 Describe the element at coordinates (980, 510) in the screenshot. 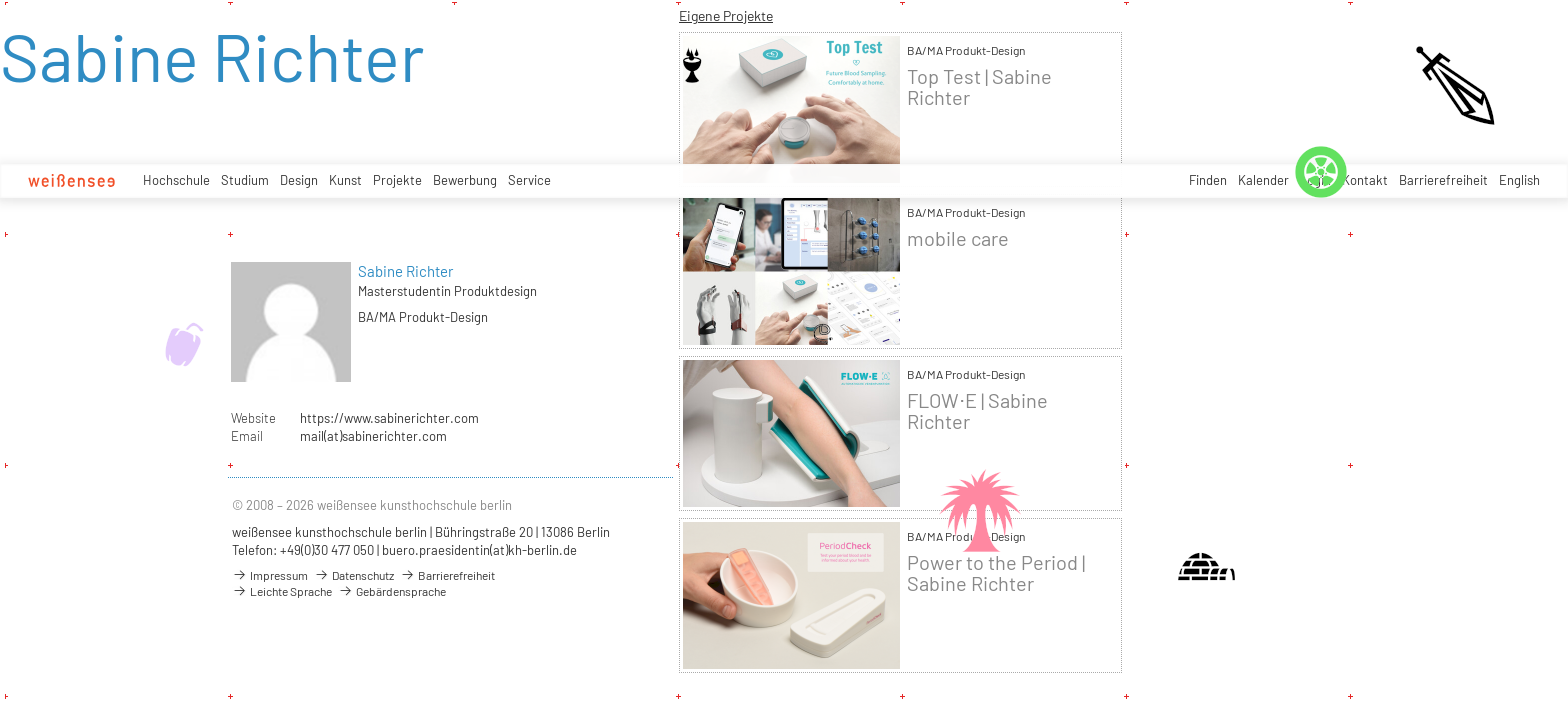

I see `indicates a fountain or water feature location` at that location.